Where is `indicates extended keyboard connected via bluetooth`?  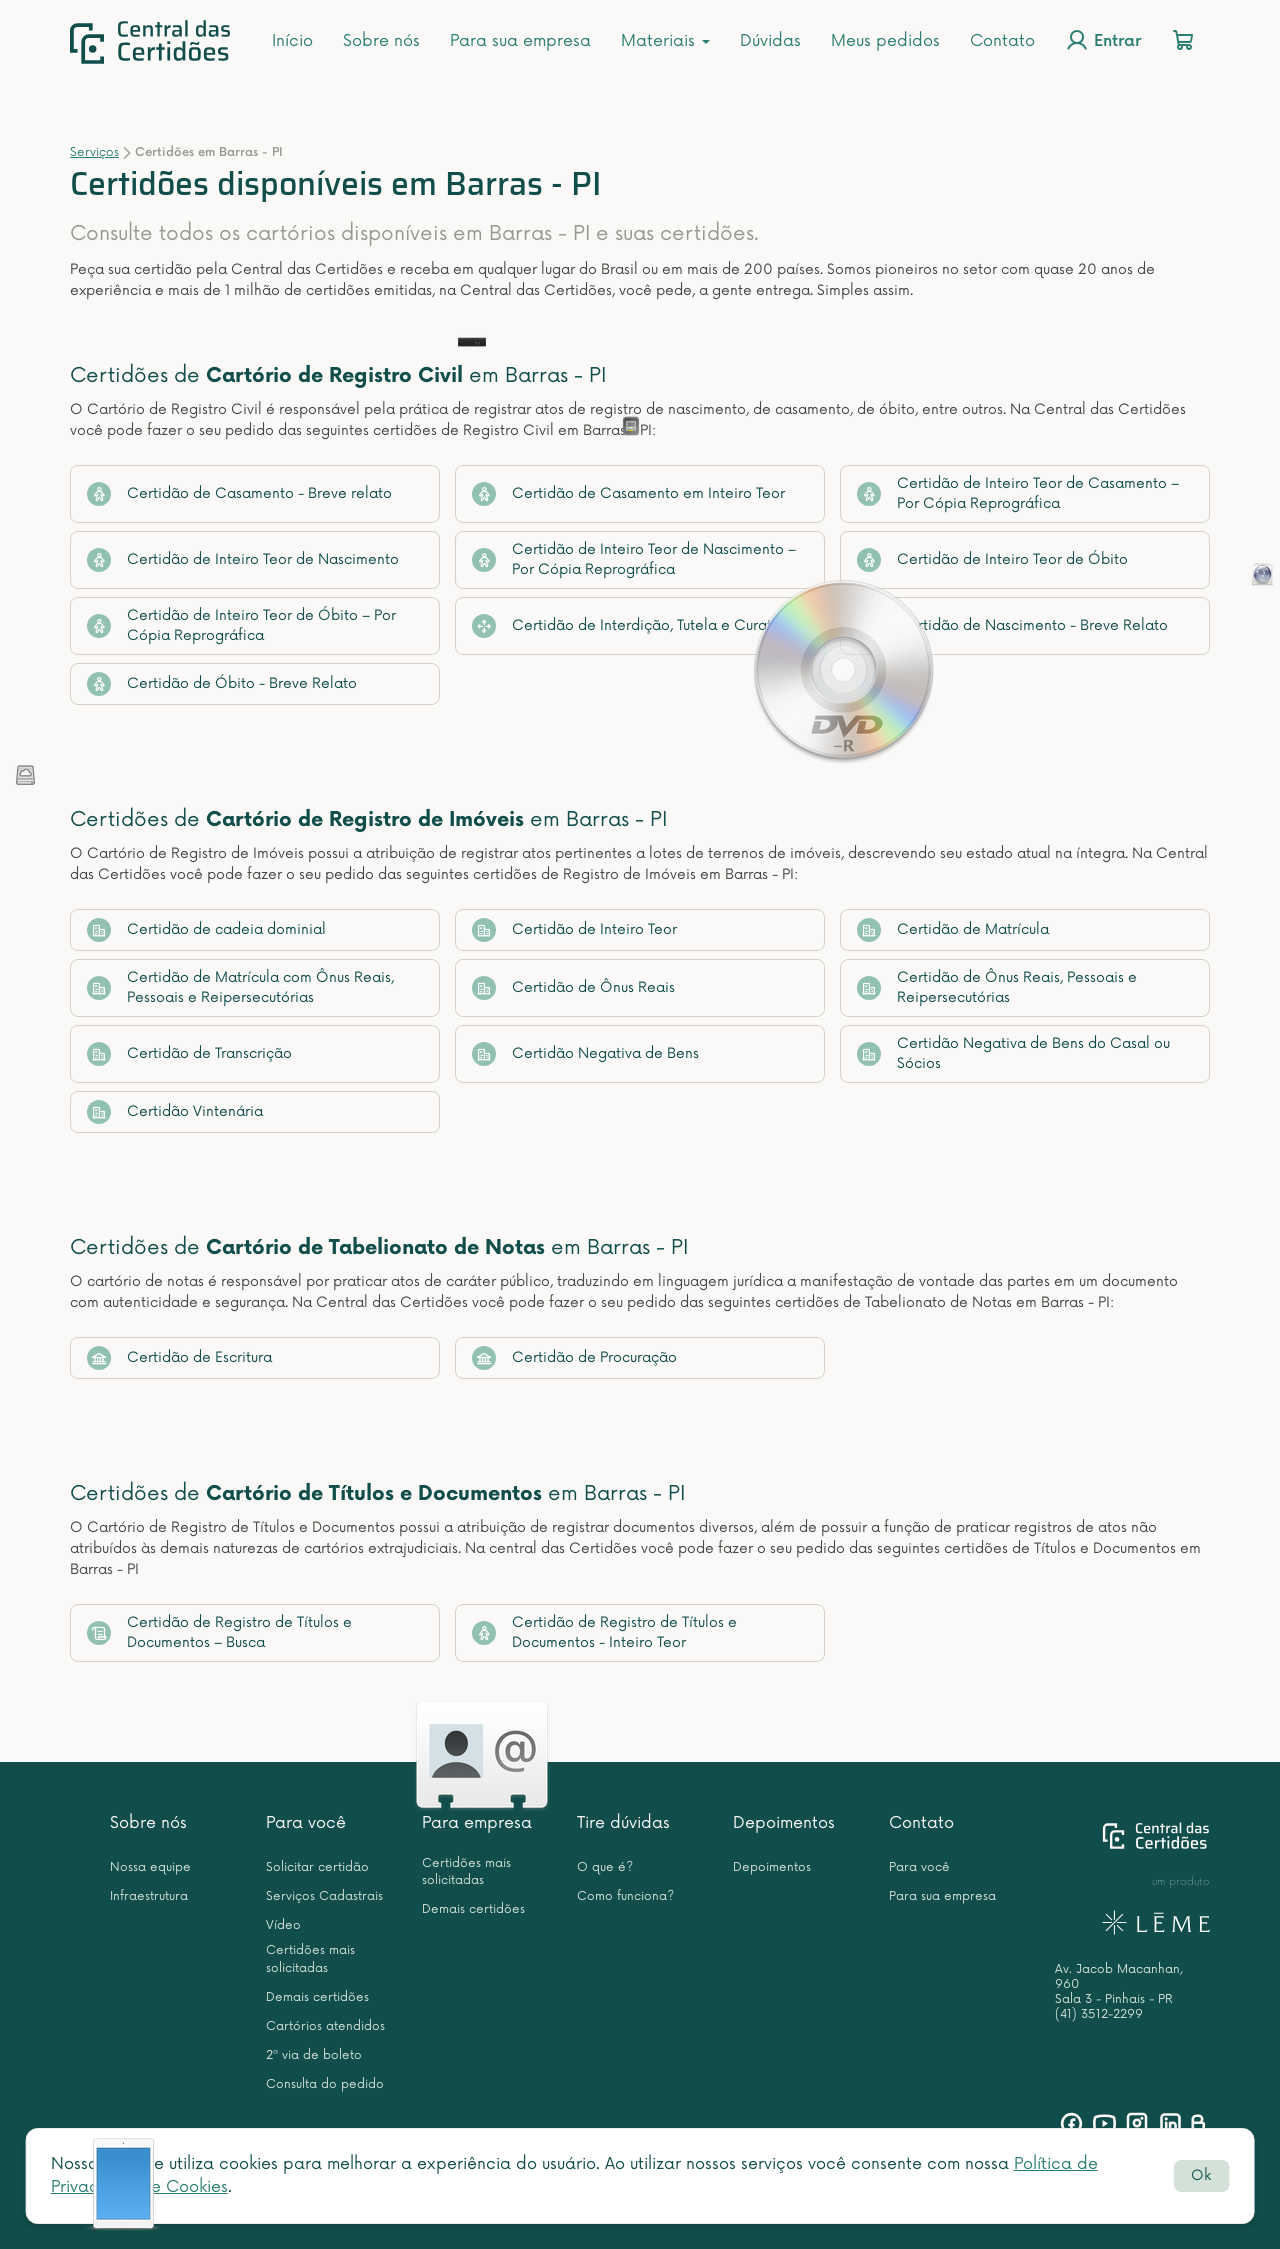
indicates extended keyboard connected via bluetooth is located at coordinates (472, 342).